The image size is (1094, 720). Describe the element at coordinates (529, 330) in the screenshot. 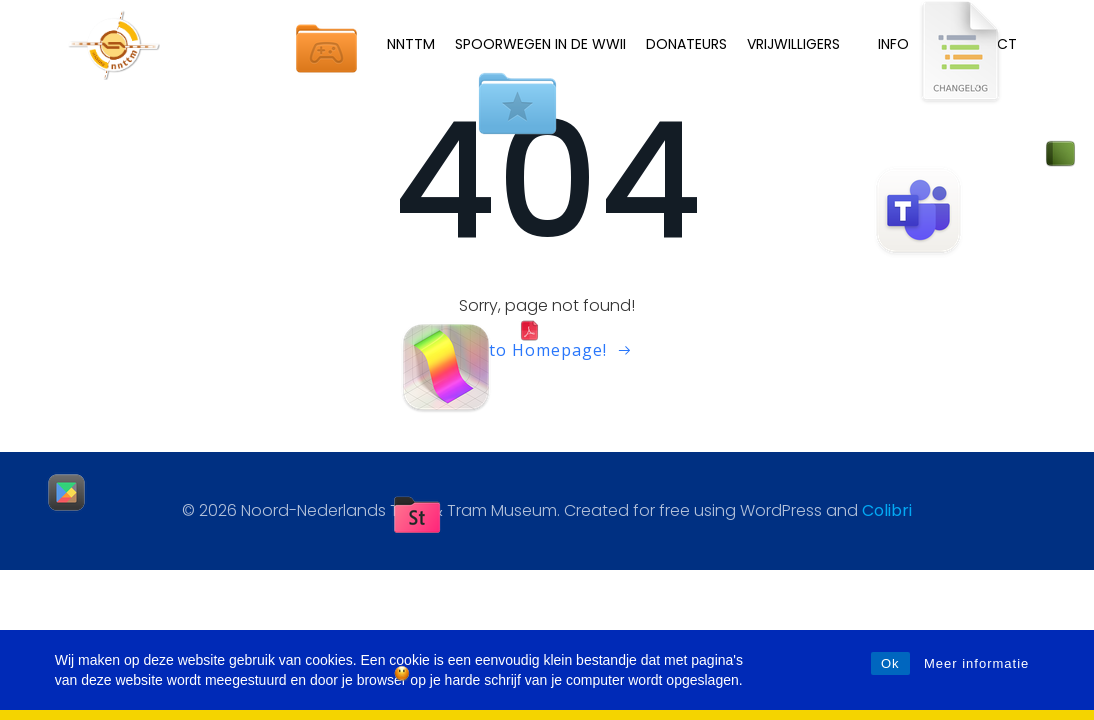

I see `a compressed pdf document file` at that location.